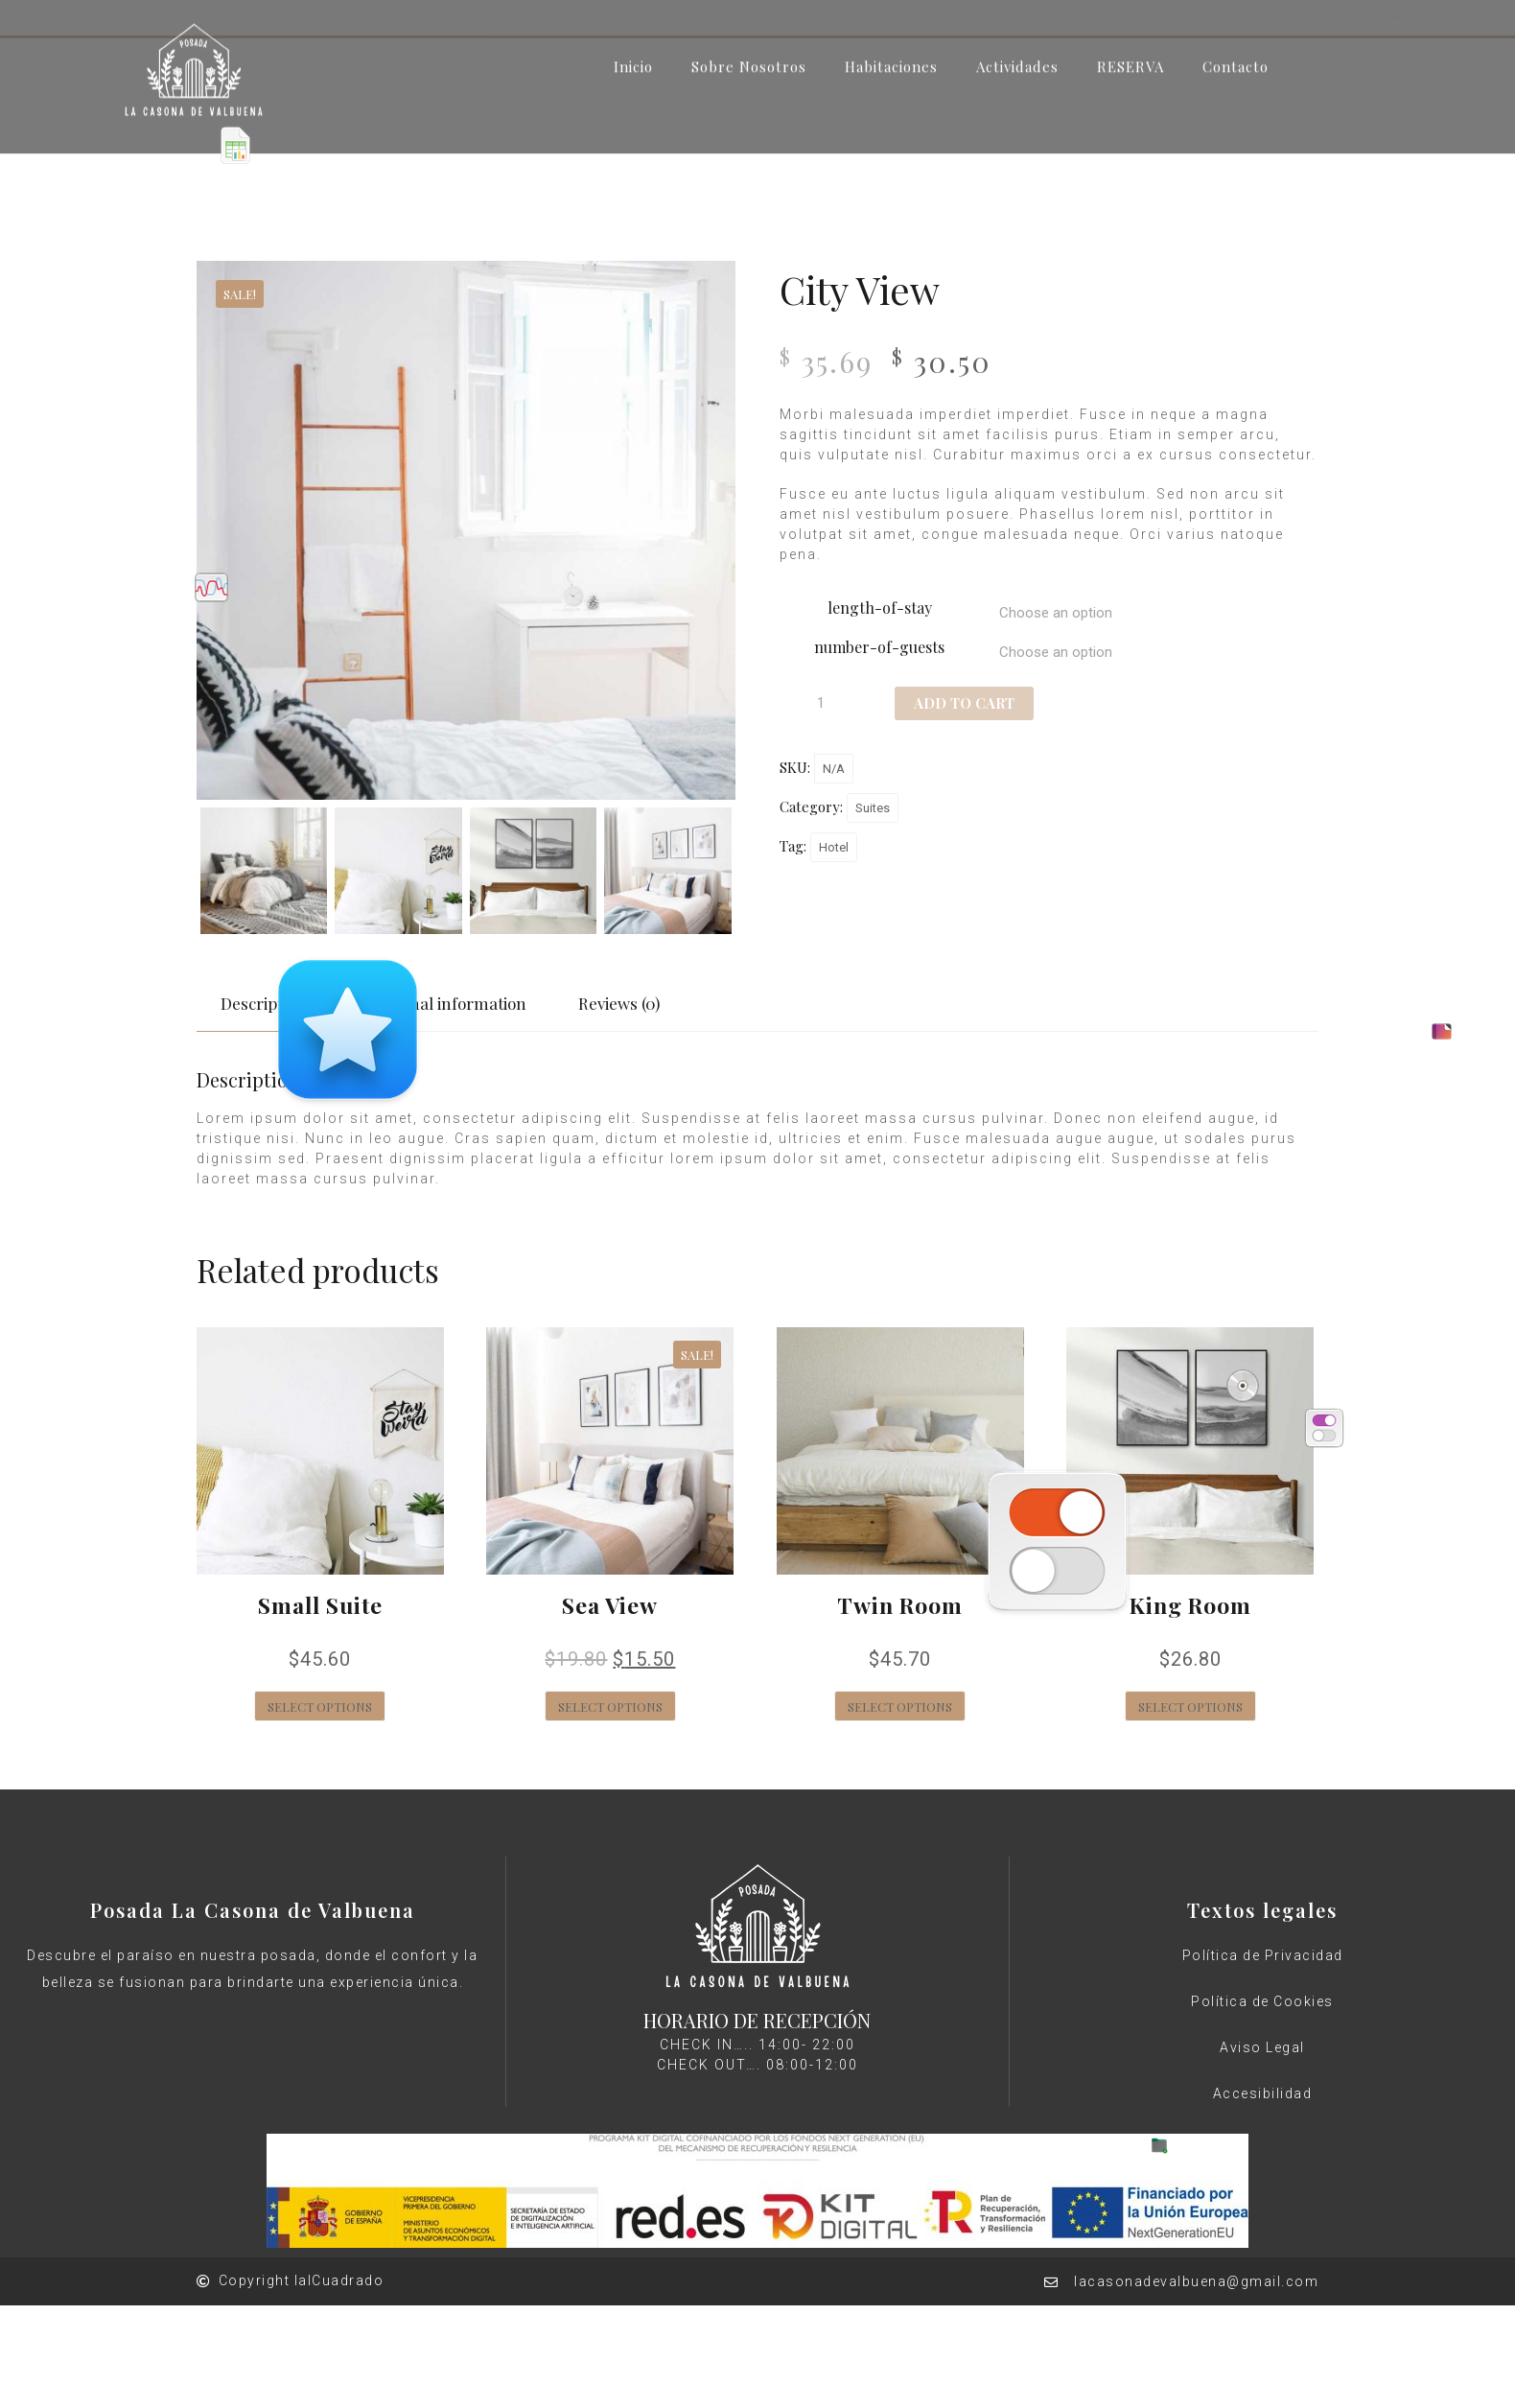 The image size is (1515, 2408). I want to click on open system settings or preferences, so click(1057, 1541).